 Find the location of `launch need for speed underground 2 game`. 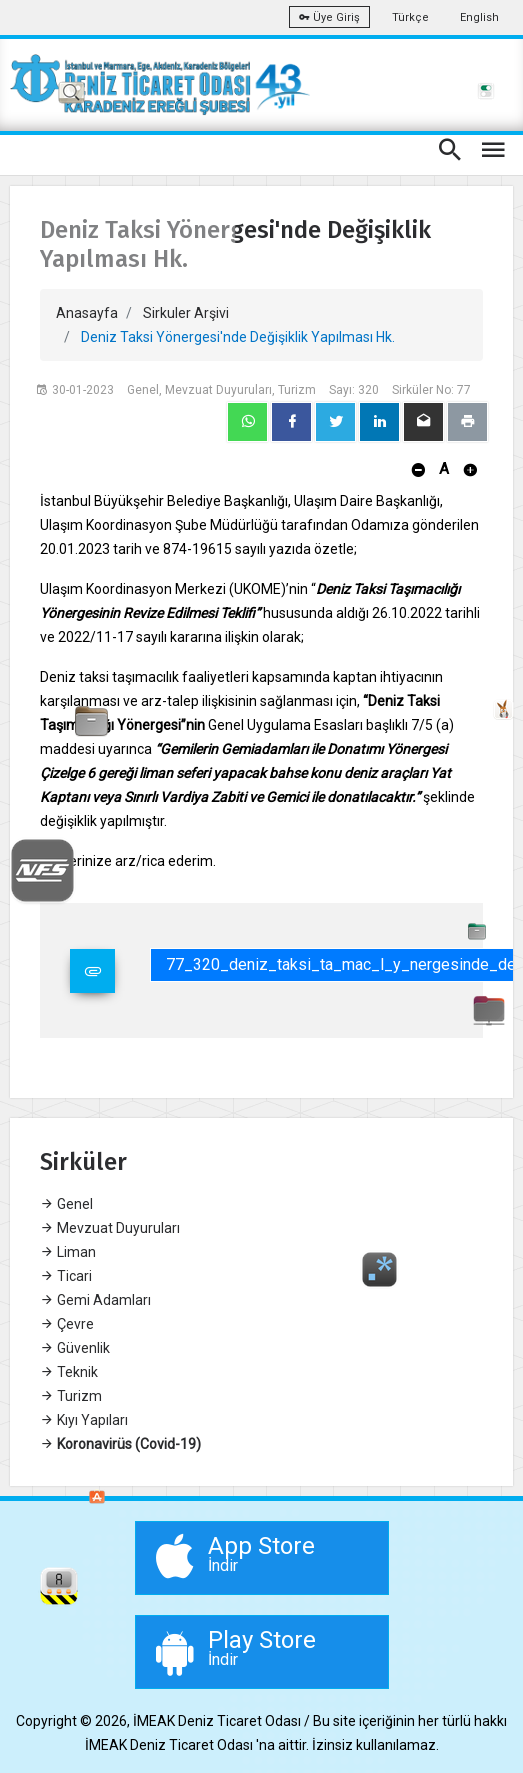

launch need for speed underground 2 game is located at coordinates (42, 870).